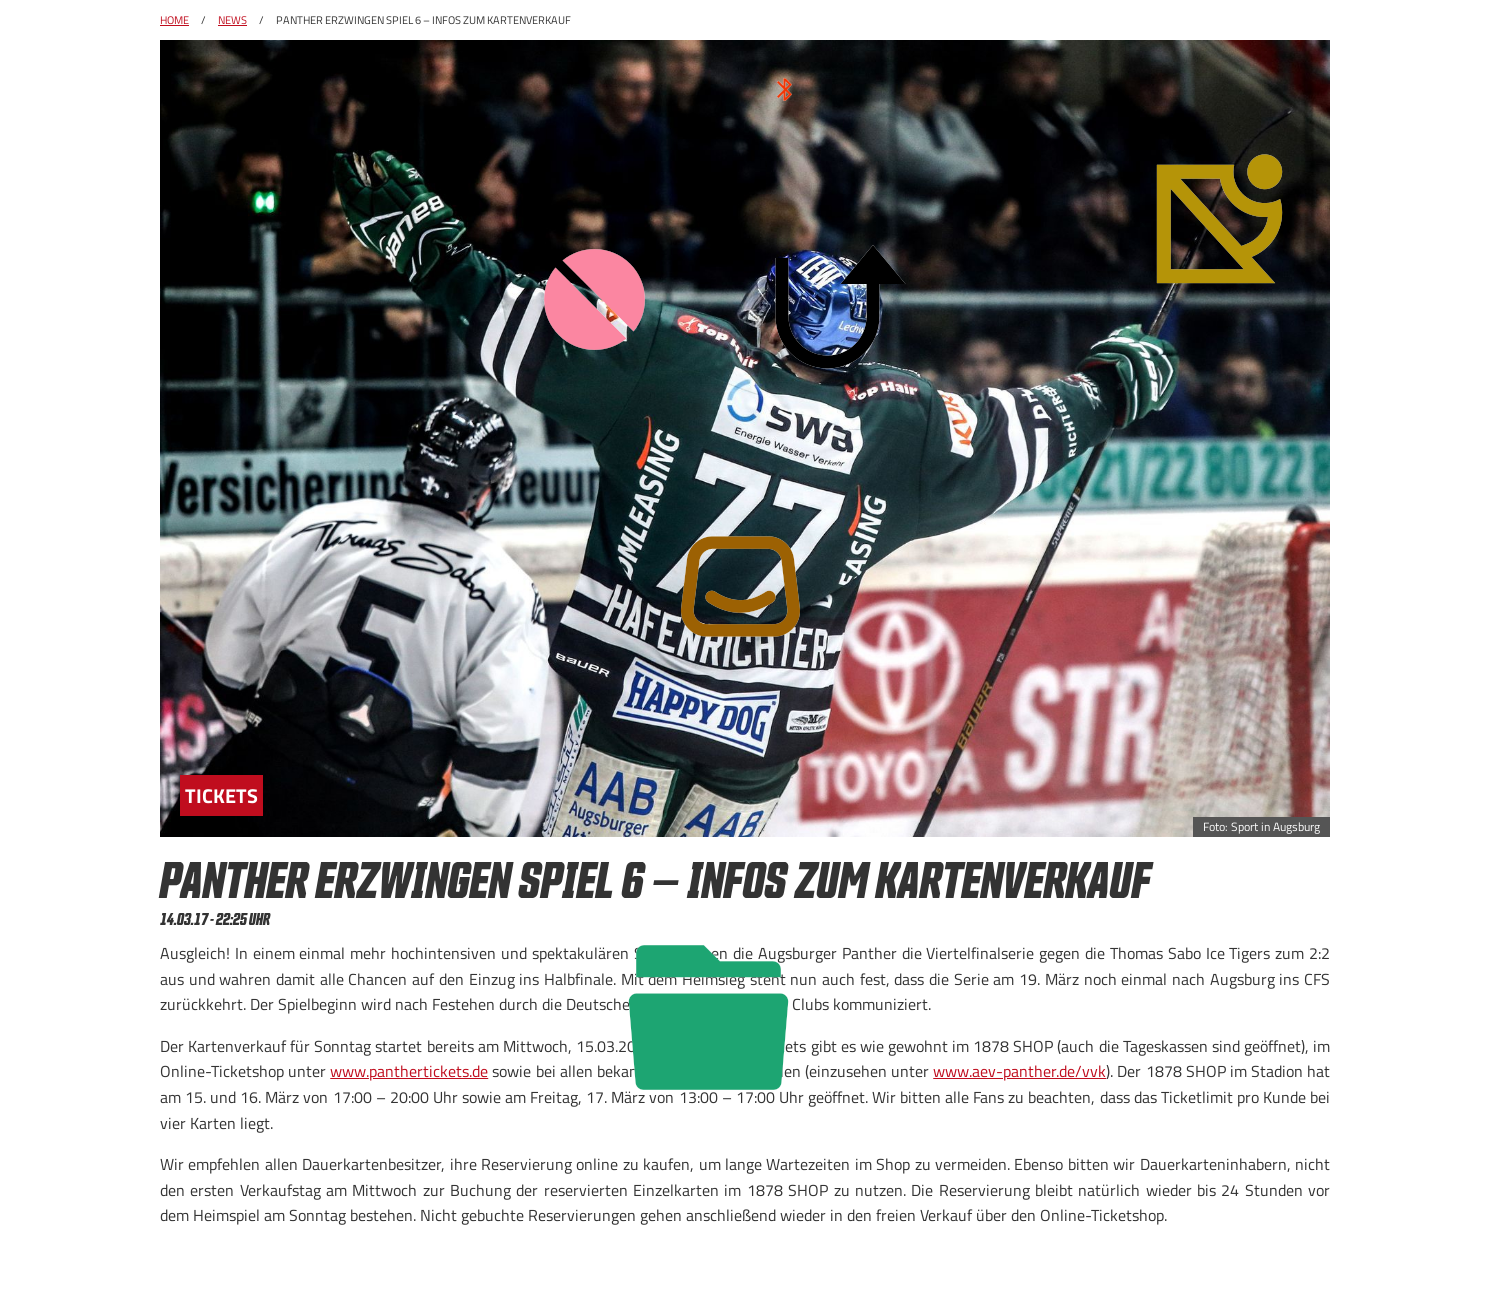 This screenshot has width=1490, height=1305. What do you see at coordinates (594, 299) in the screenshot?
I see `indicates a blocked or restricted action` at bounding box center [594, 299].